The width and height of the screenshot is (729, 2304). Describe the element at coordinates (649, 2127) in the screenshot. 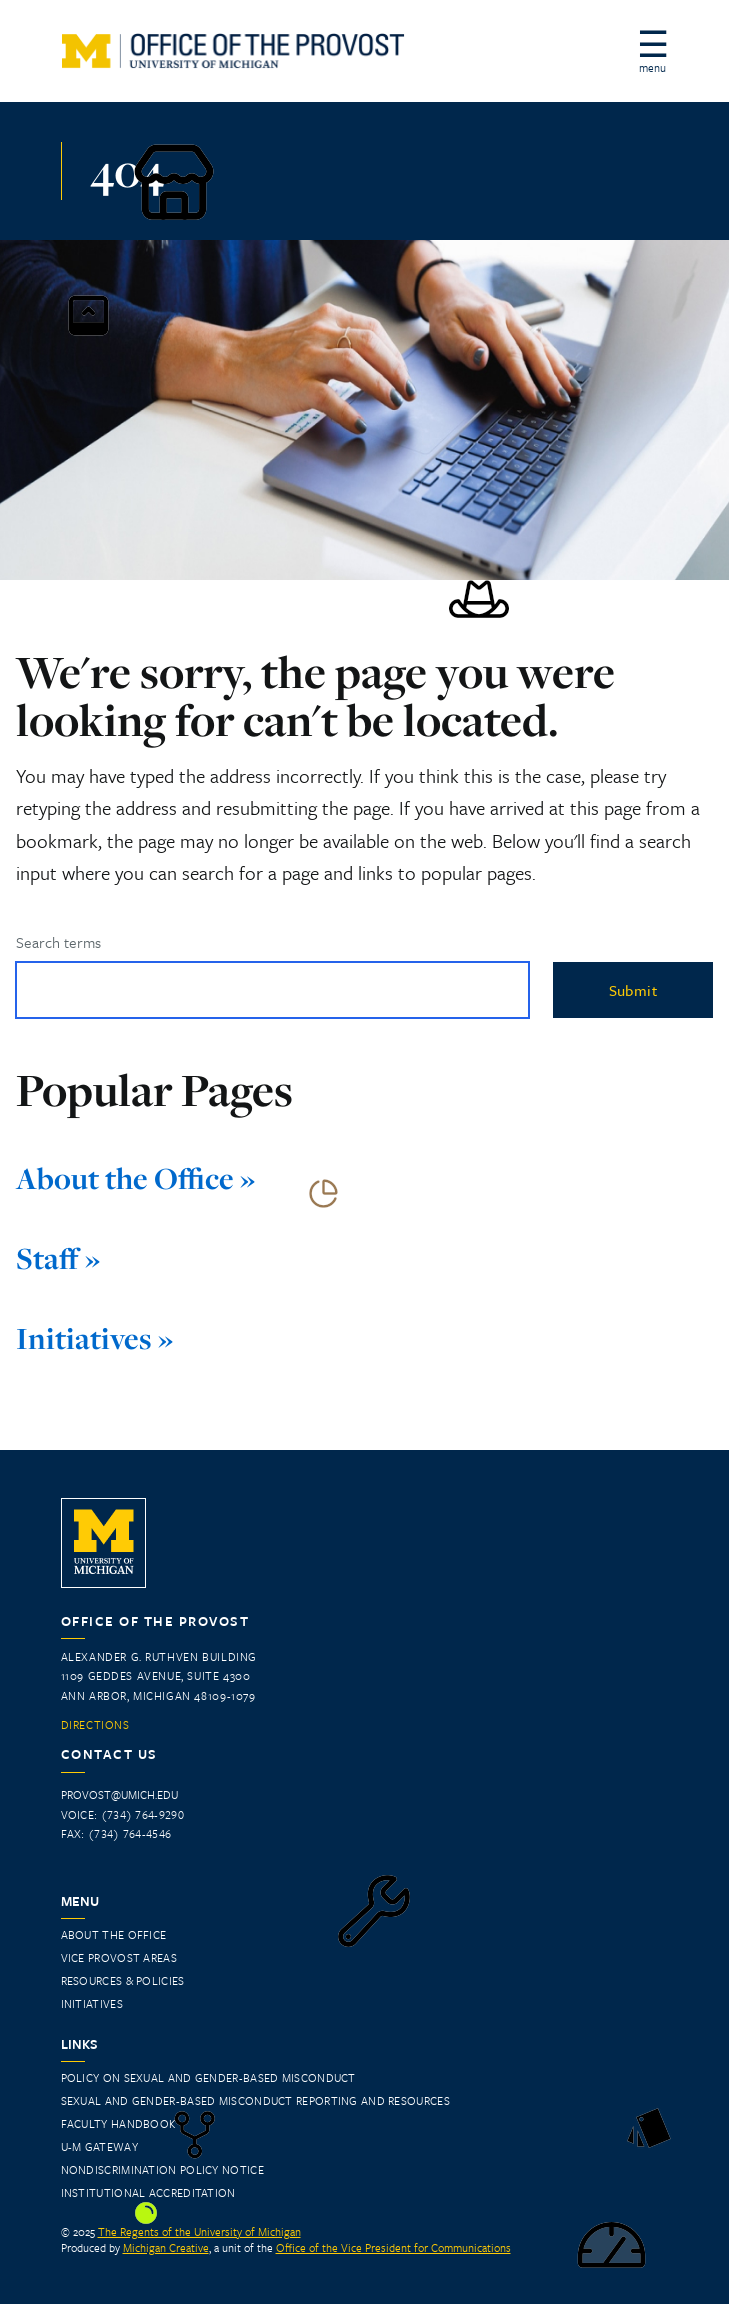

I see `apply a style or theme to content` at that location.